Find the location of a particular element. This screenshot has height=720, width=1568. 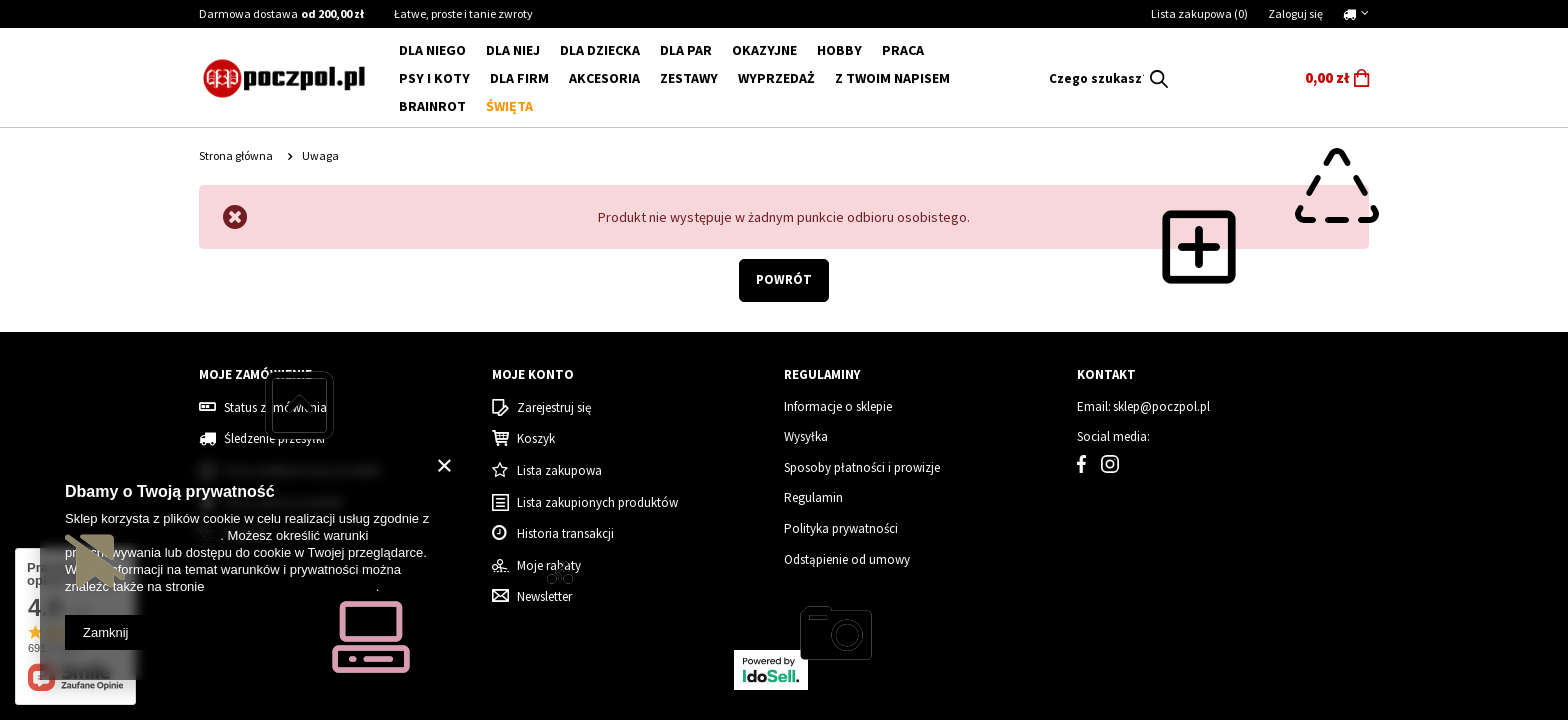

collapse or minimize a section is located at coordinates (299, 405).